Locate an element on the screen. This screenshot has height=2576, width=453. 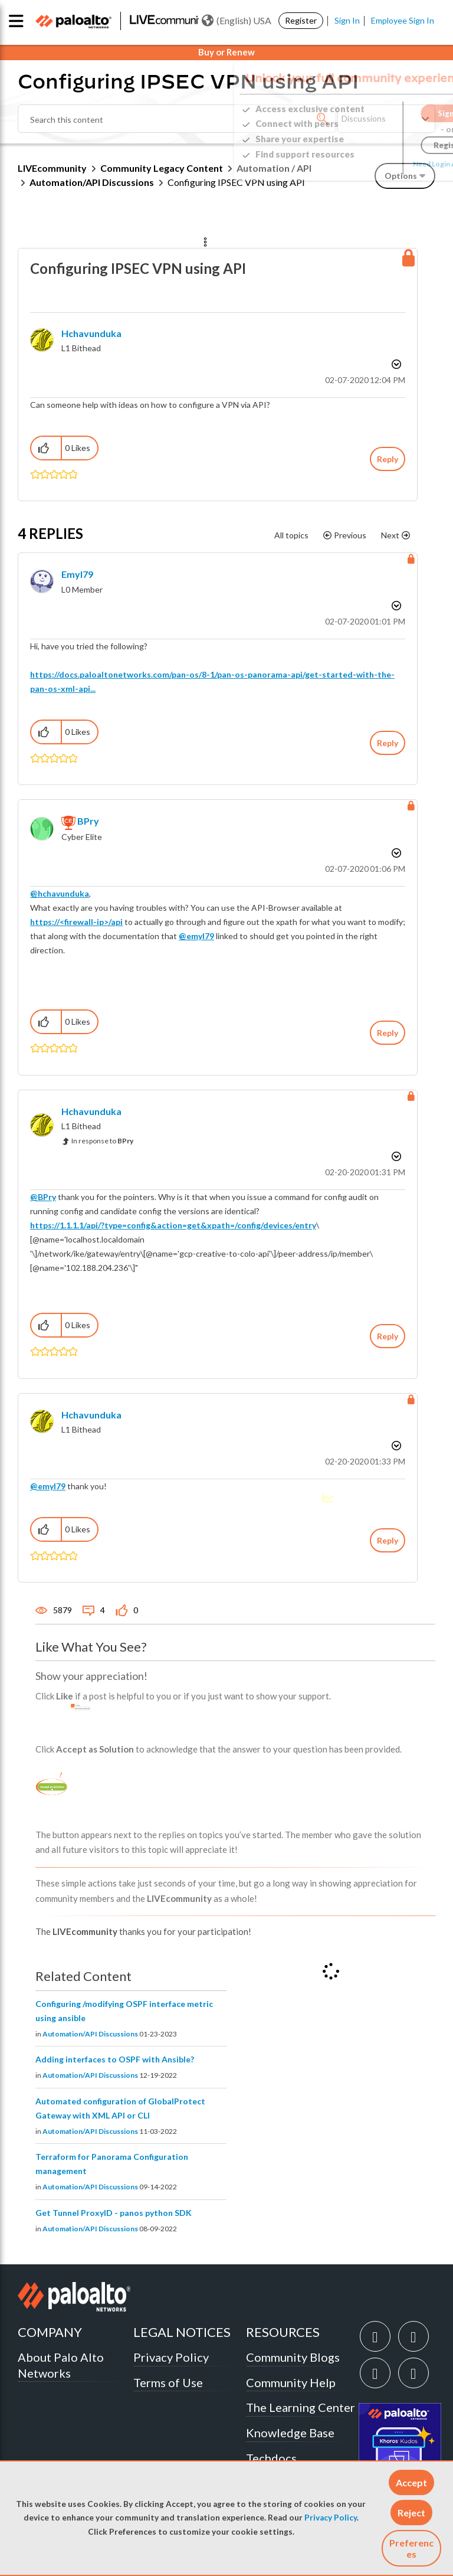
view analytics or statistics is located at coordinates (328, 1498).